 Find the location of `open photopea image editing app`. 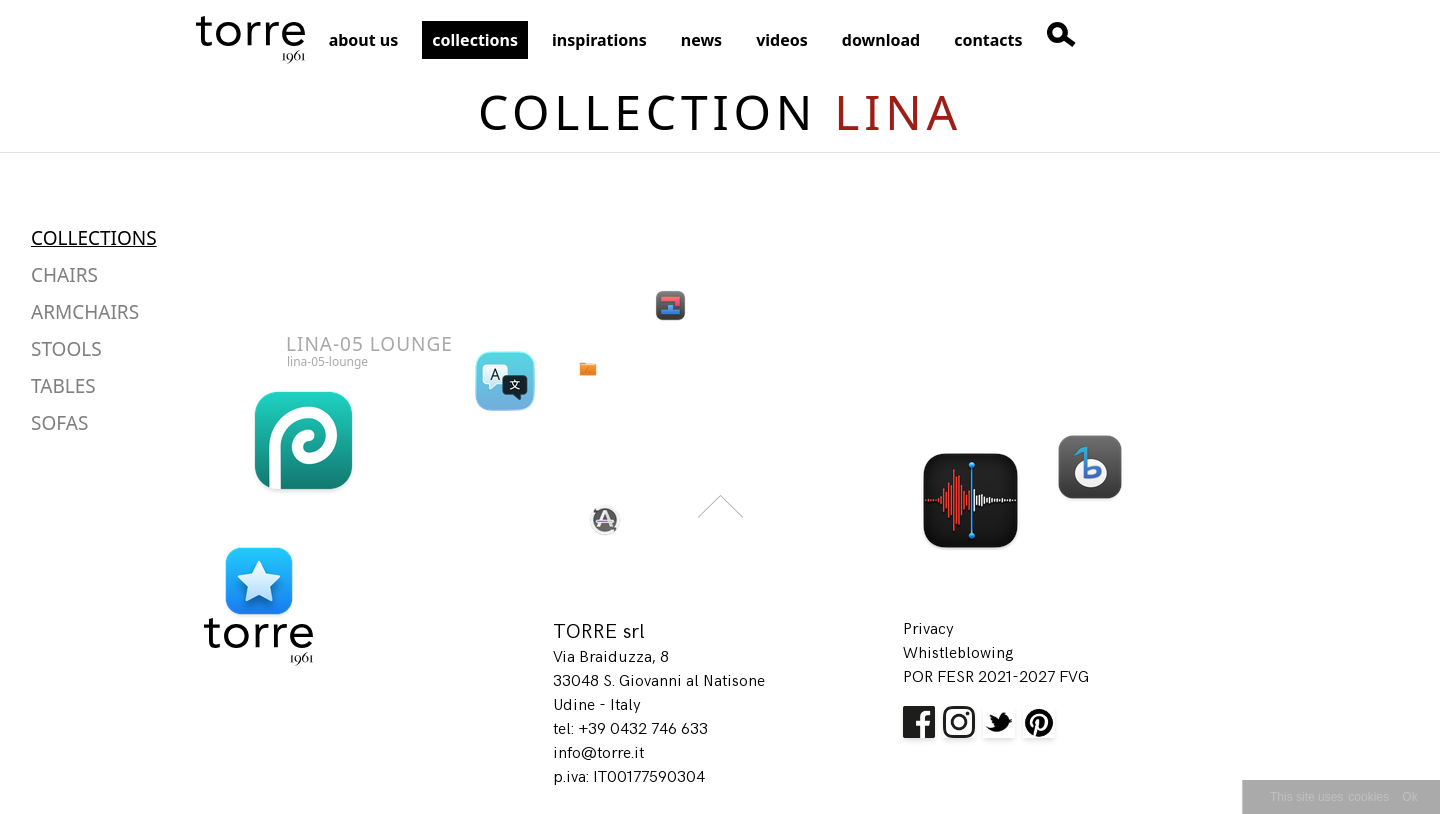

open photopea image editing app is located at coordinates (303, 440).